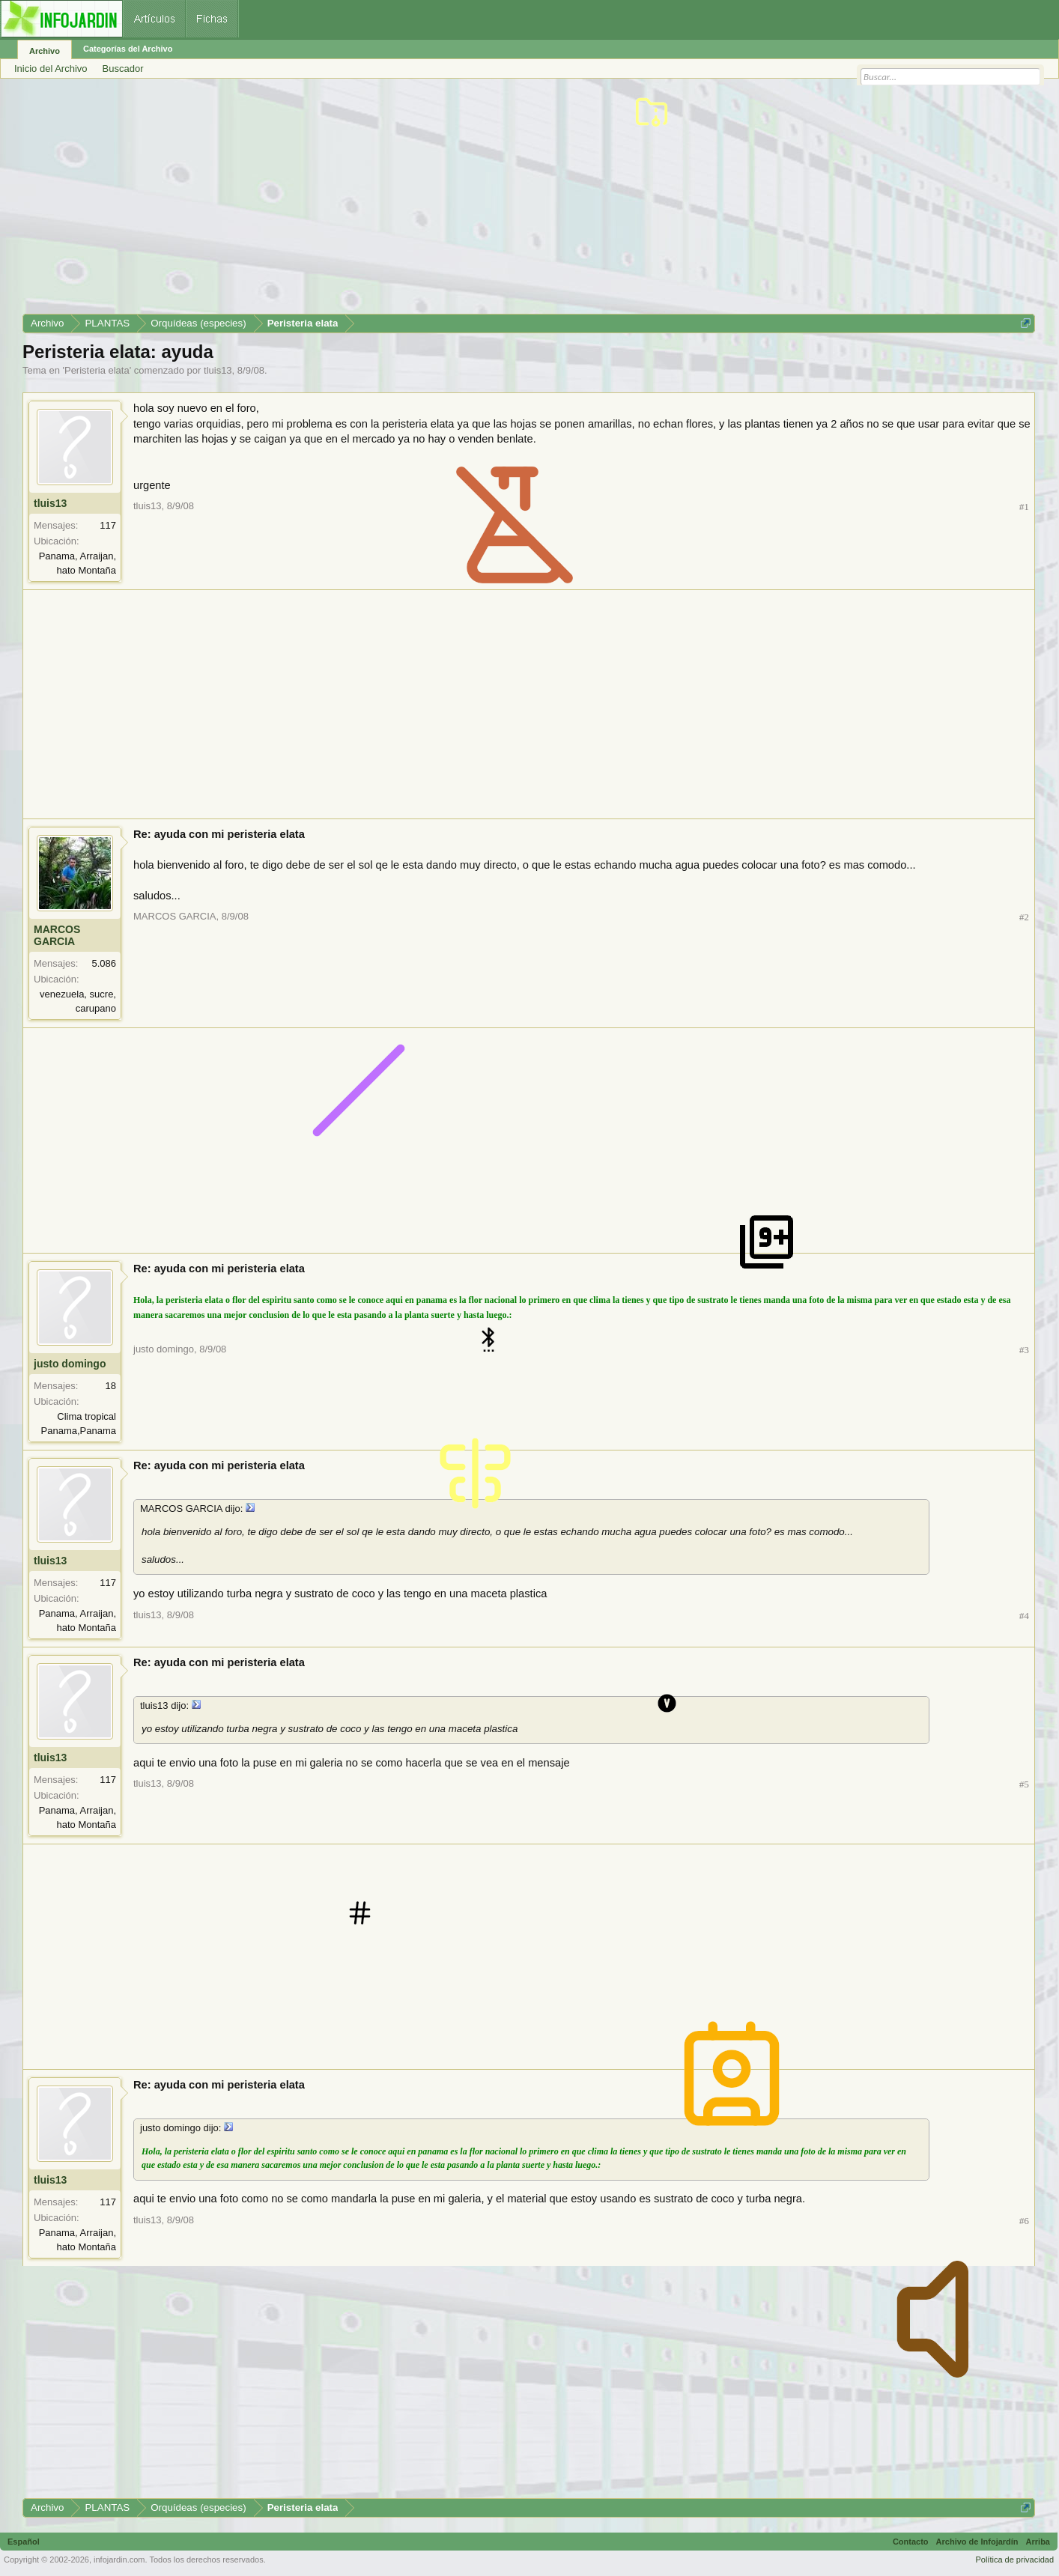 Image resolution: width=1059 pixels, height=2576 pixels. I want to click on indicates a disabled or unavailable feature, so click(359, 1090).